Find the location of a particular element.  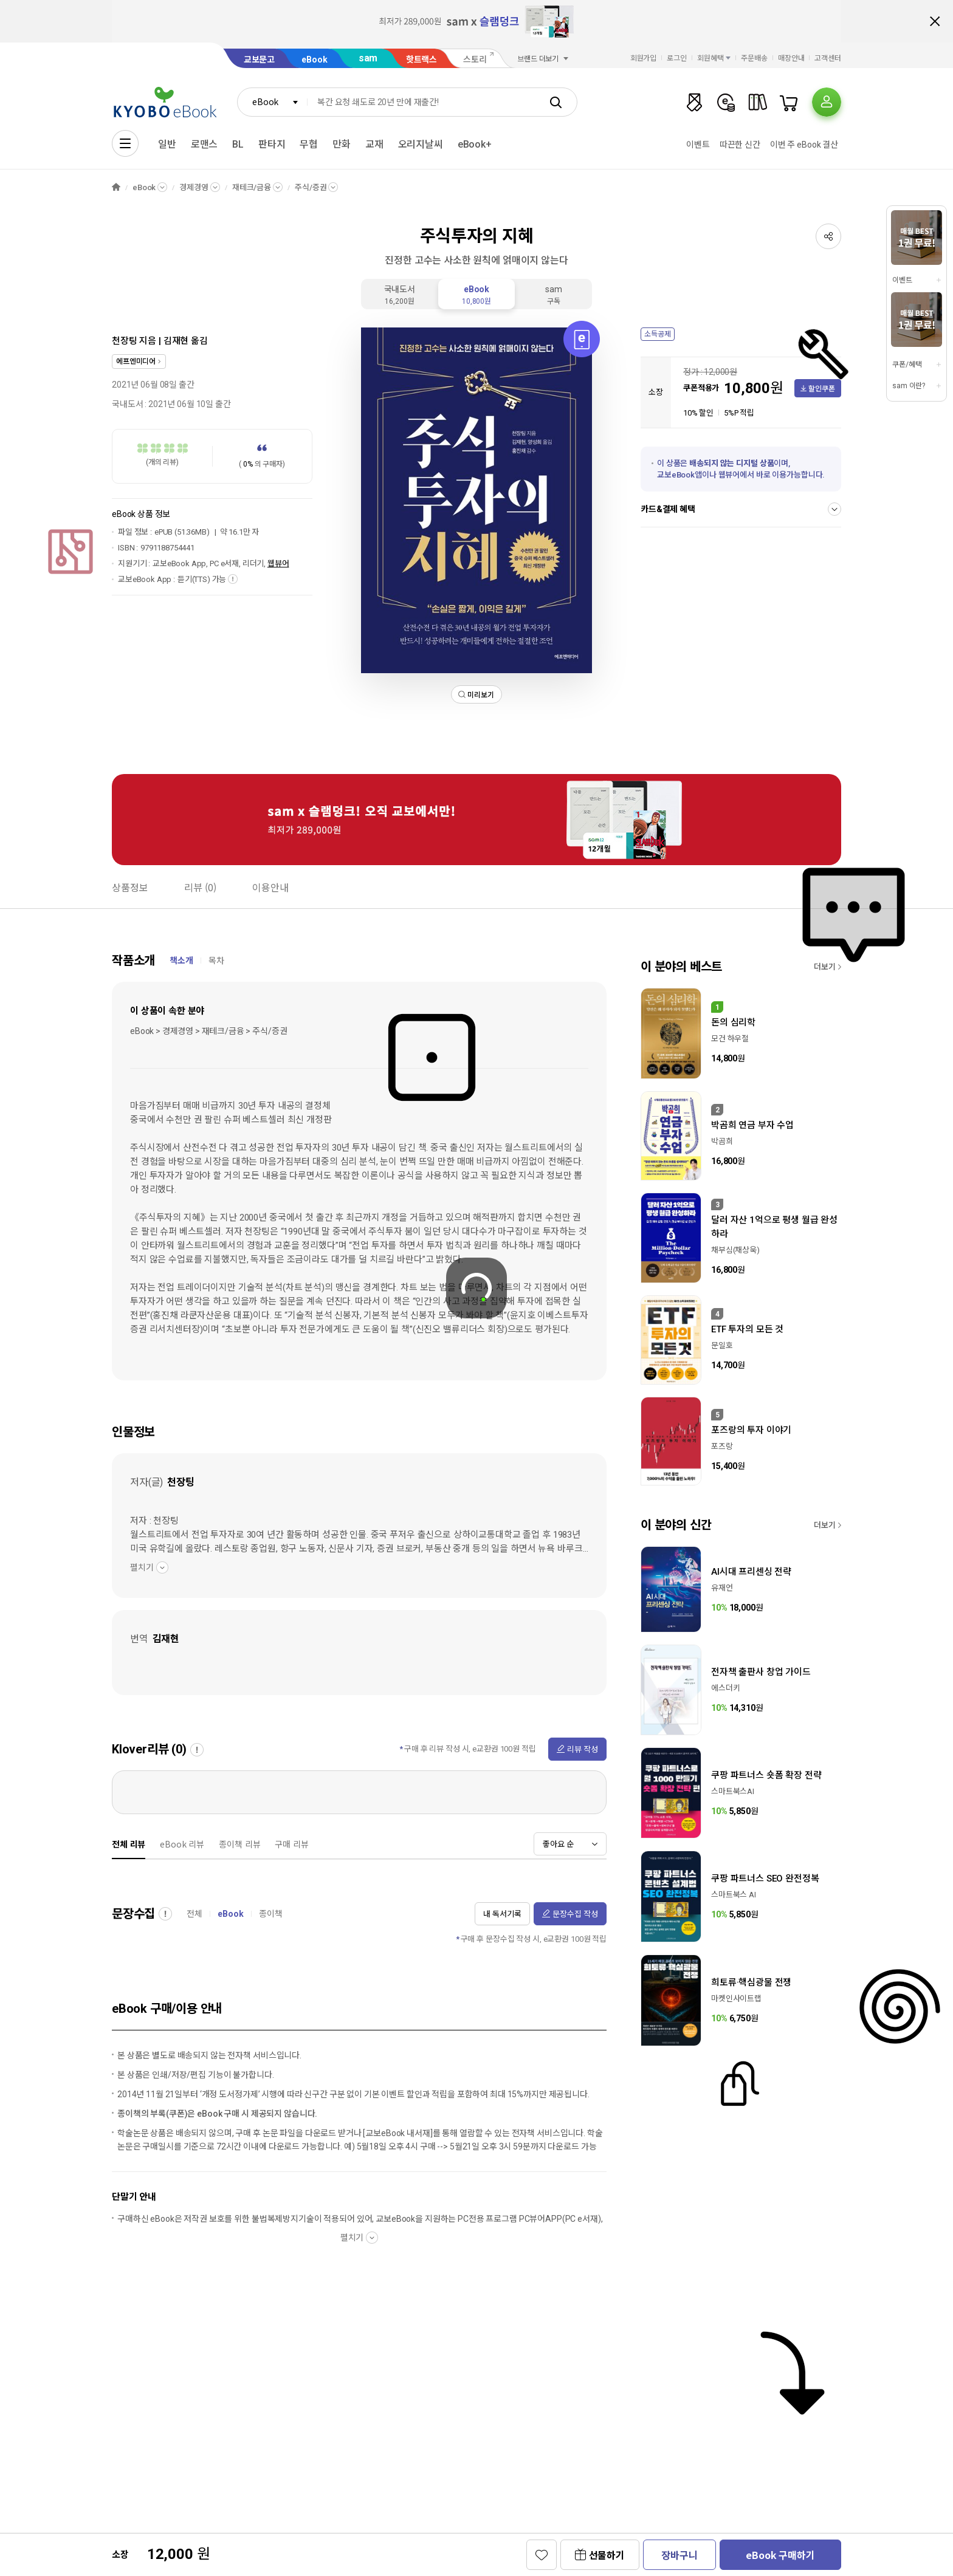

access hardware or circuit settings is located at coordinates (71, 552).